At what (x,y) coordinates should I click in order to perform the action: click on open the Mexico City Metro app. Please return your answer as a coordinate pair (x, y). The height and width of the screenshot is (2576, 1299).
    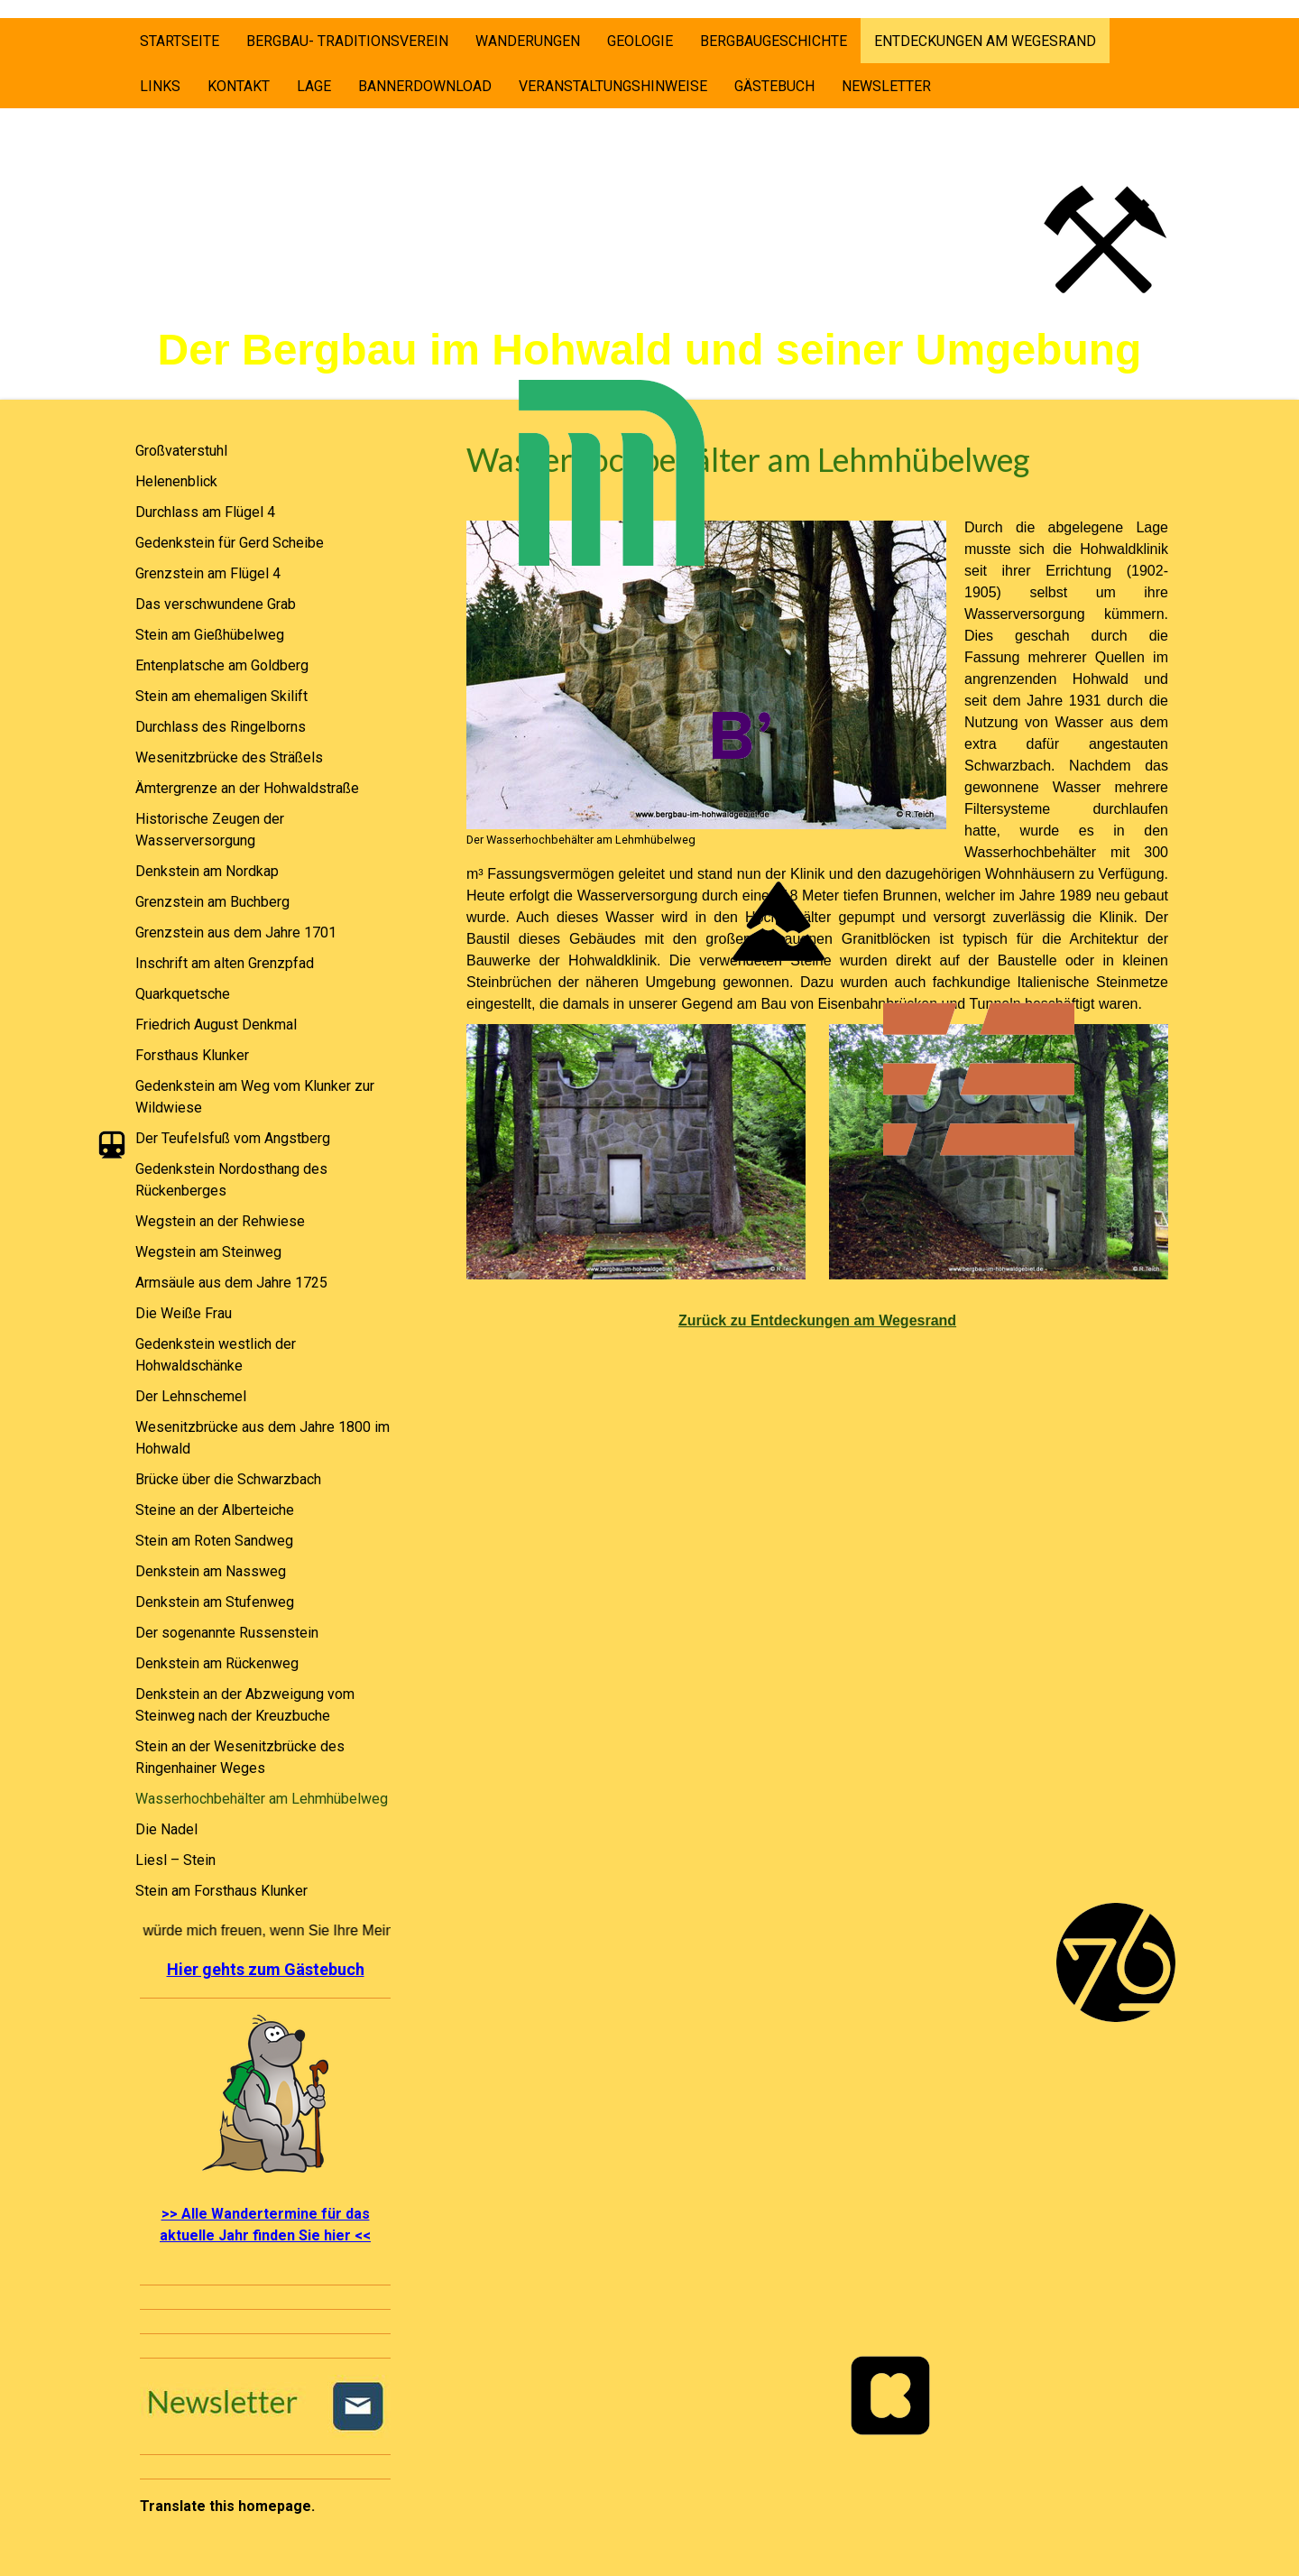
    Looking at the image, I should click on (612, 473).